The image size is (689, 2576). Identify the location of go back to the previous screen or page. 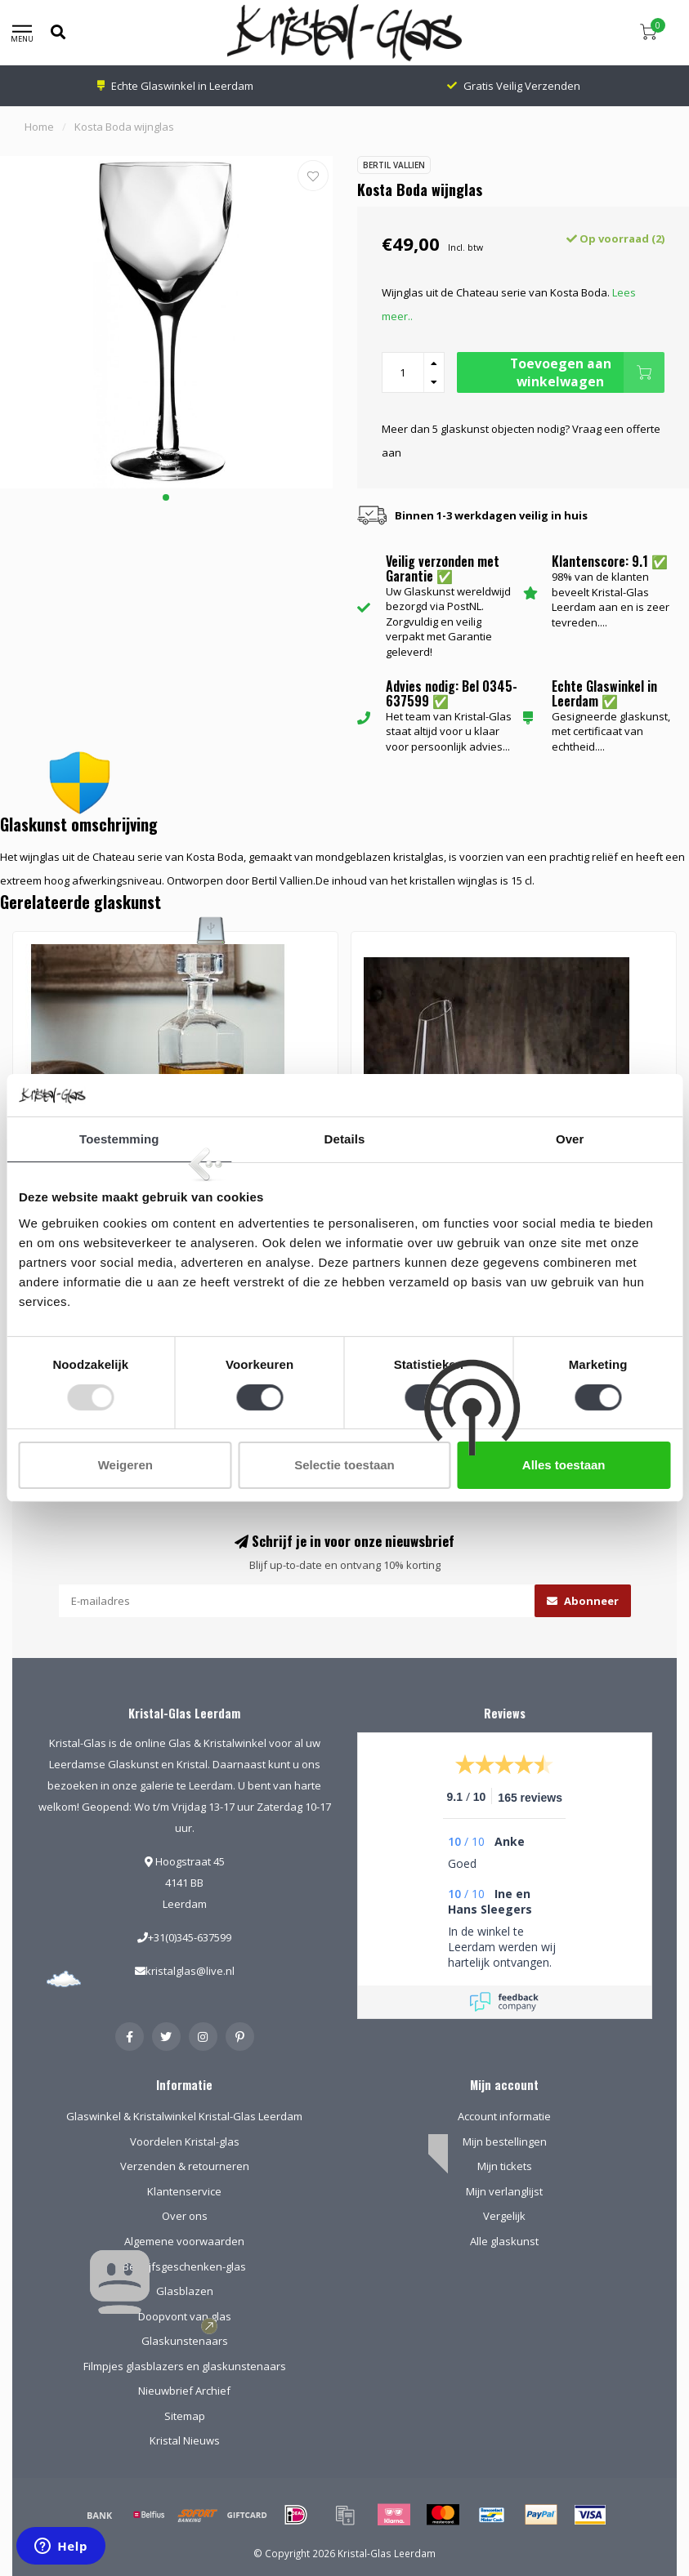
(205, 1164).